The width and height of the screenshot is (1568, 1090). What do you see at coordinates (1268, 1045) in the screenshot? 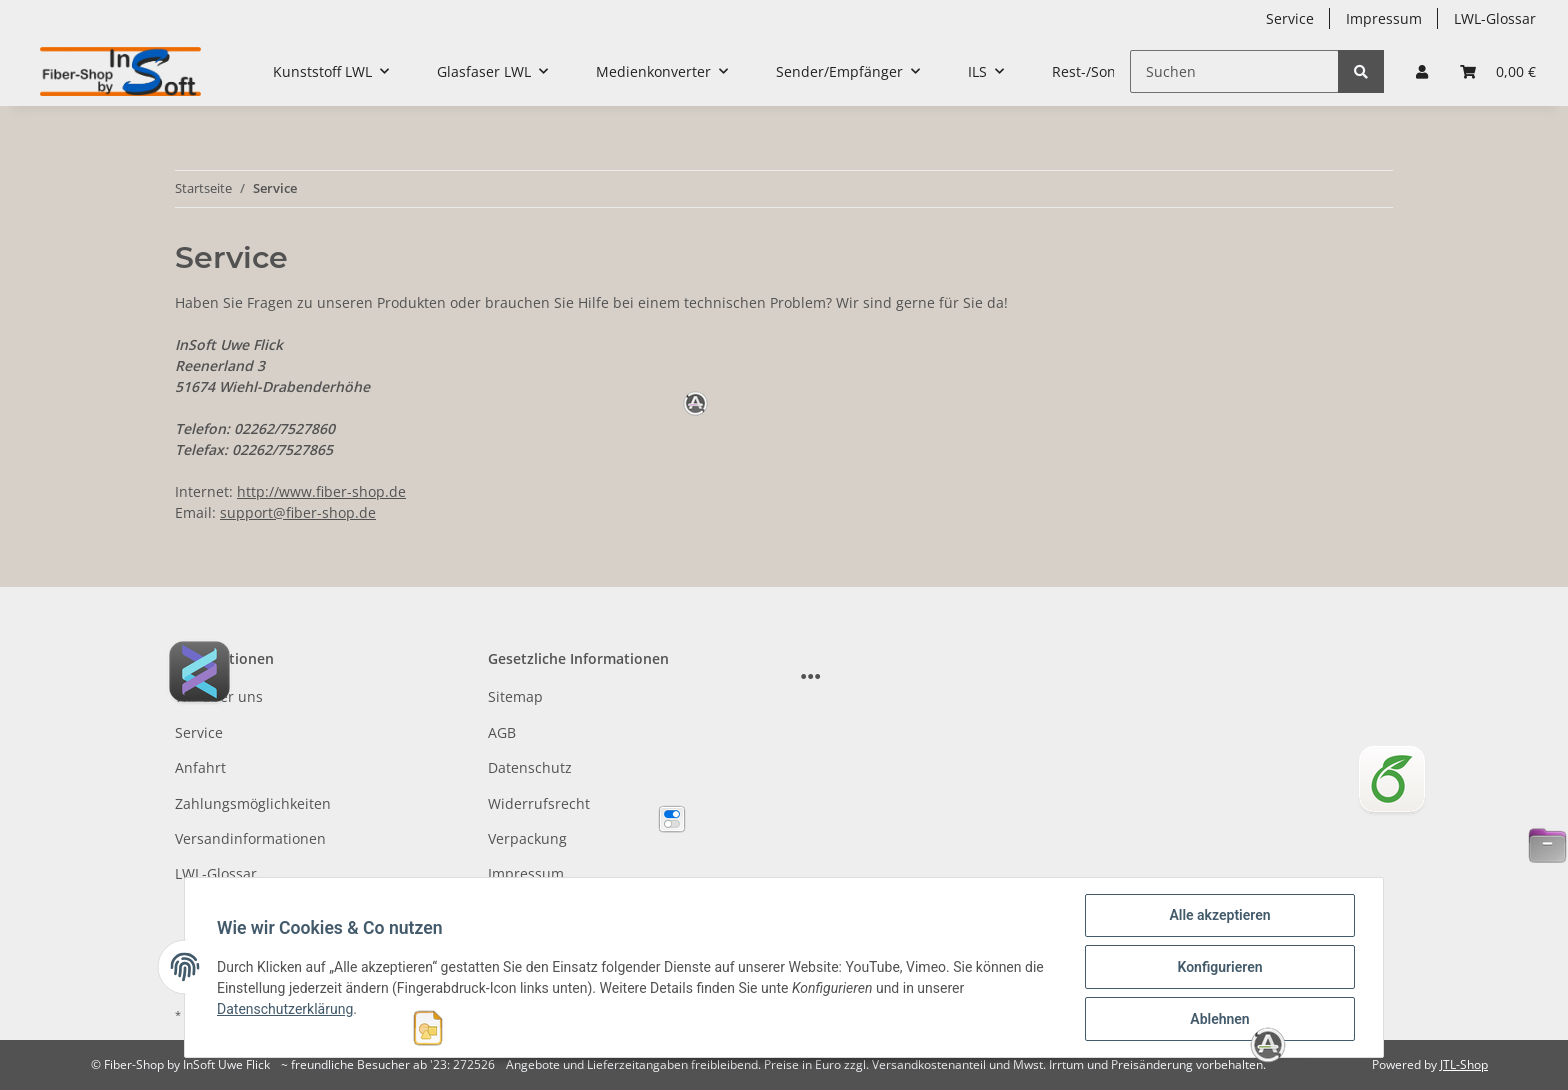
I see `check for available software updates` at bounding box center [1268, 1045].